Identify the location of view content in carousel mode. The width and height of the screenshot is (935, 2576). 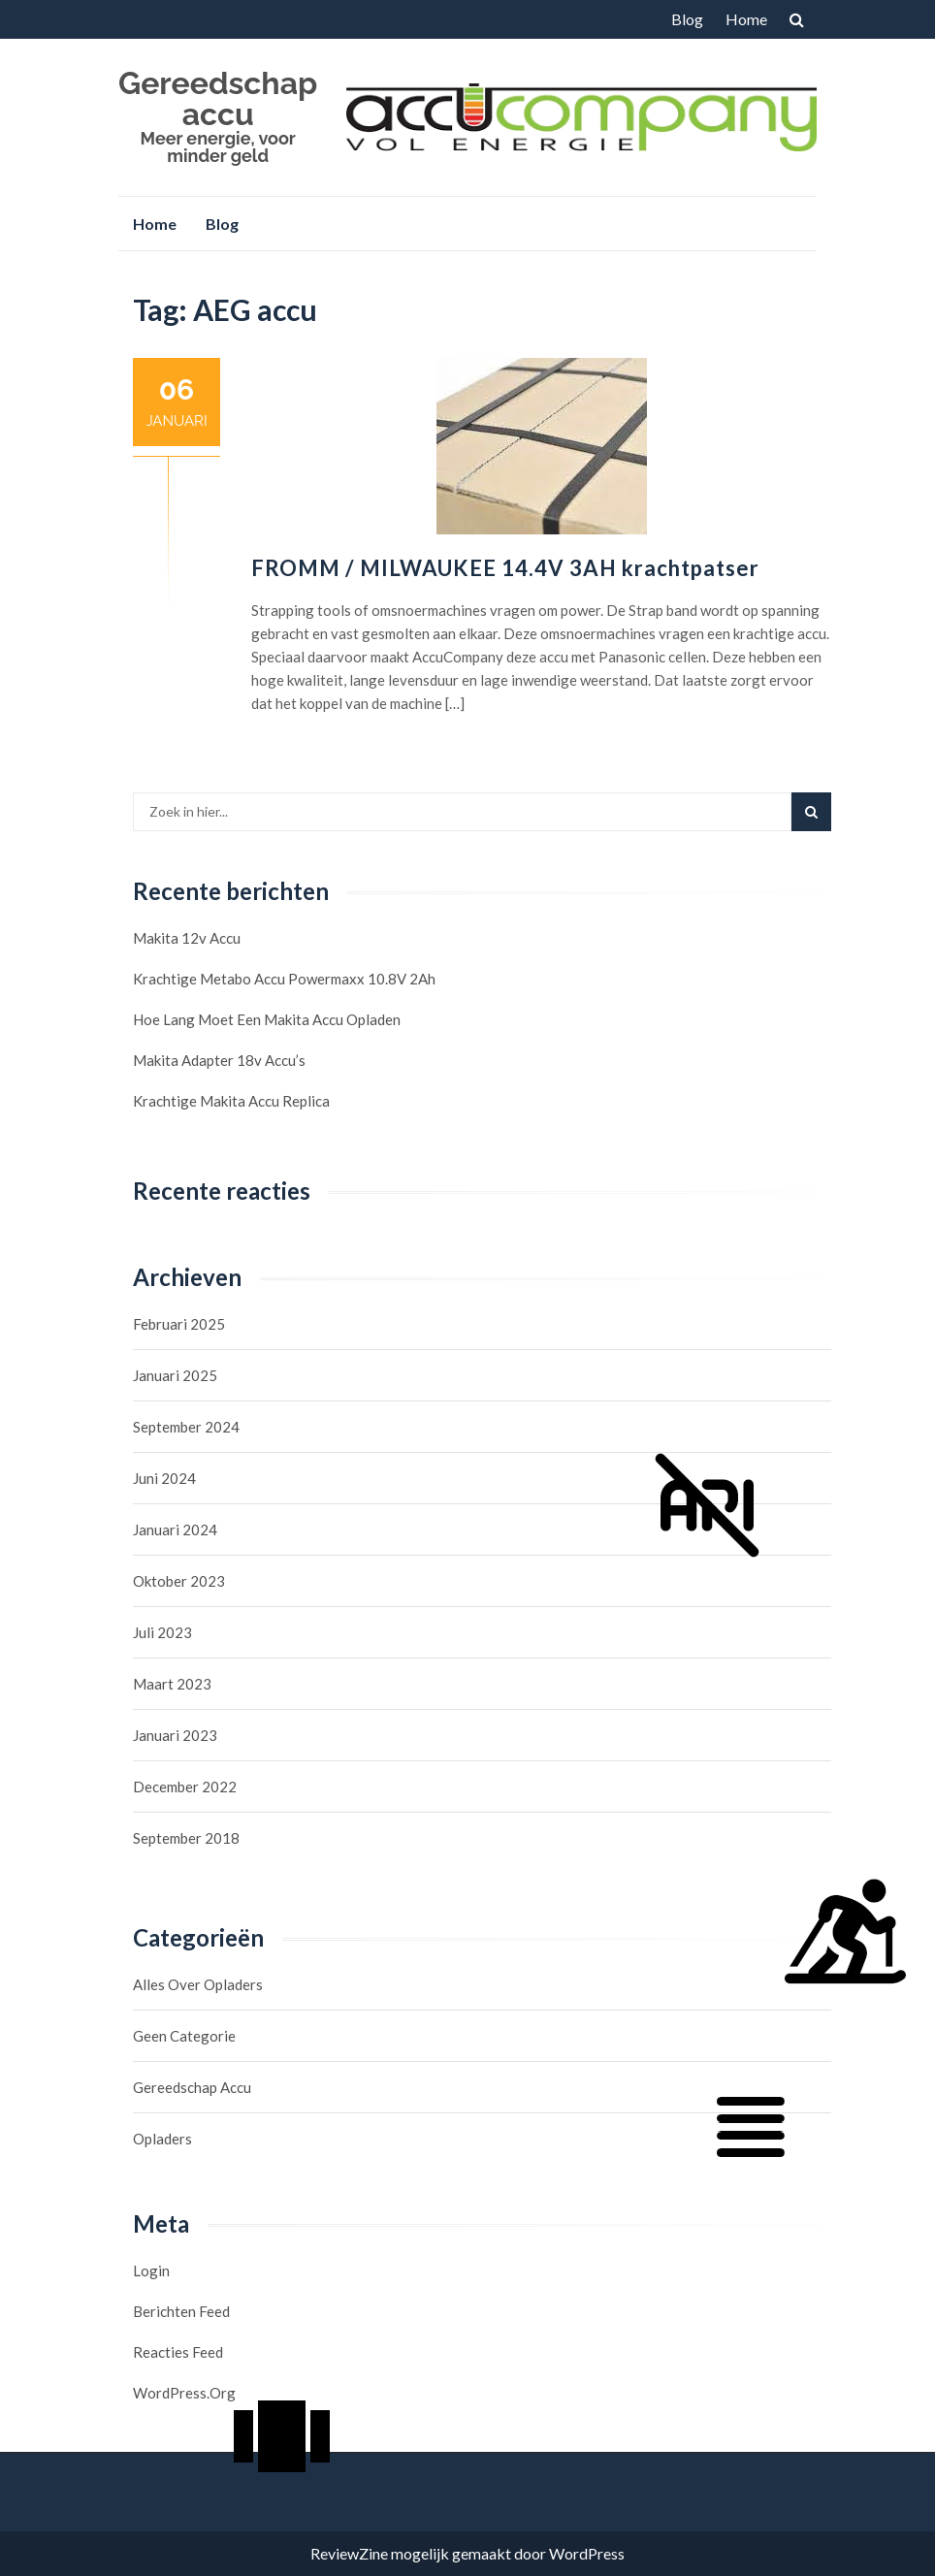
(281, 2438).